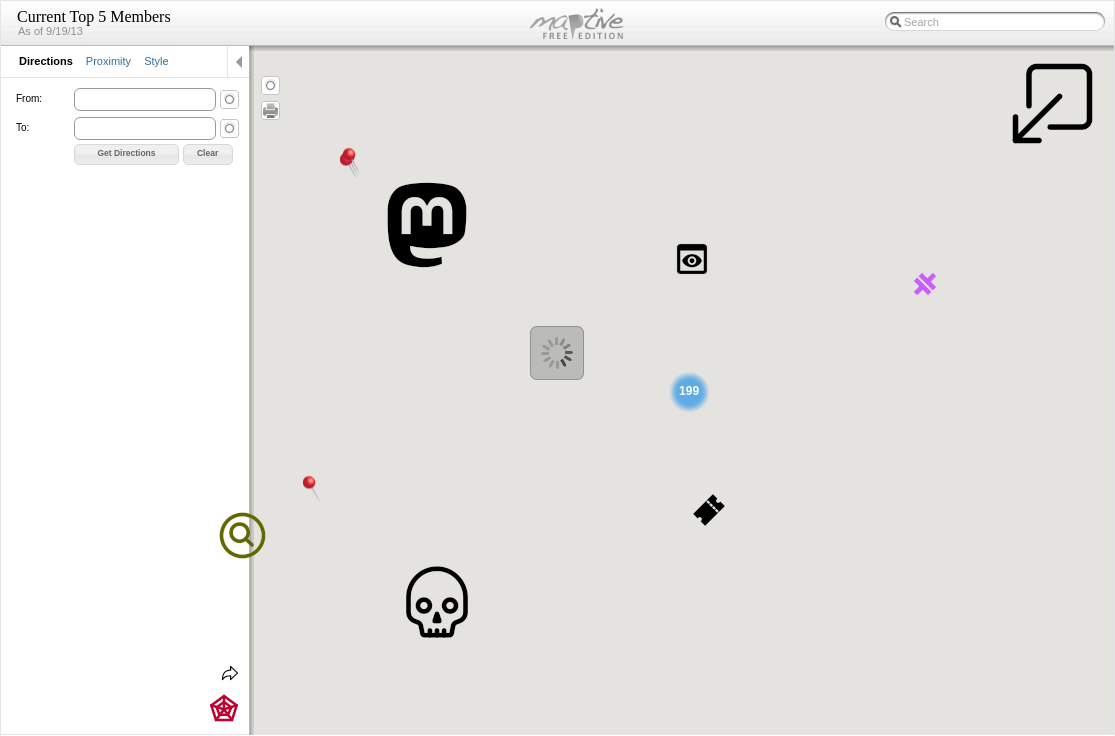 The height and width of the screenshot is (736, 1115). Describe the element at coordinates (1052, 103) in the screenshot. I see `collapse or minimize content` at that location.